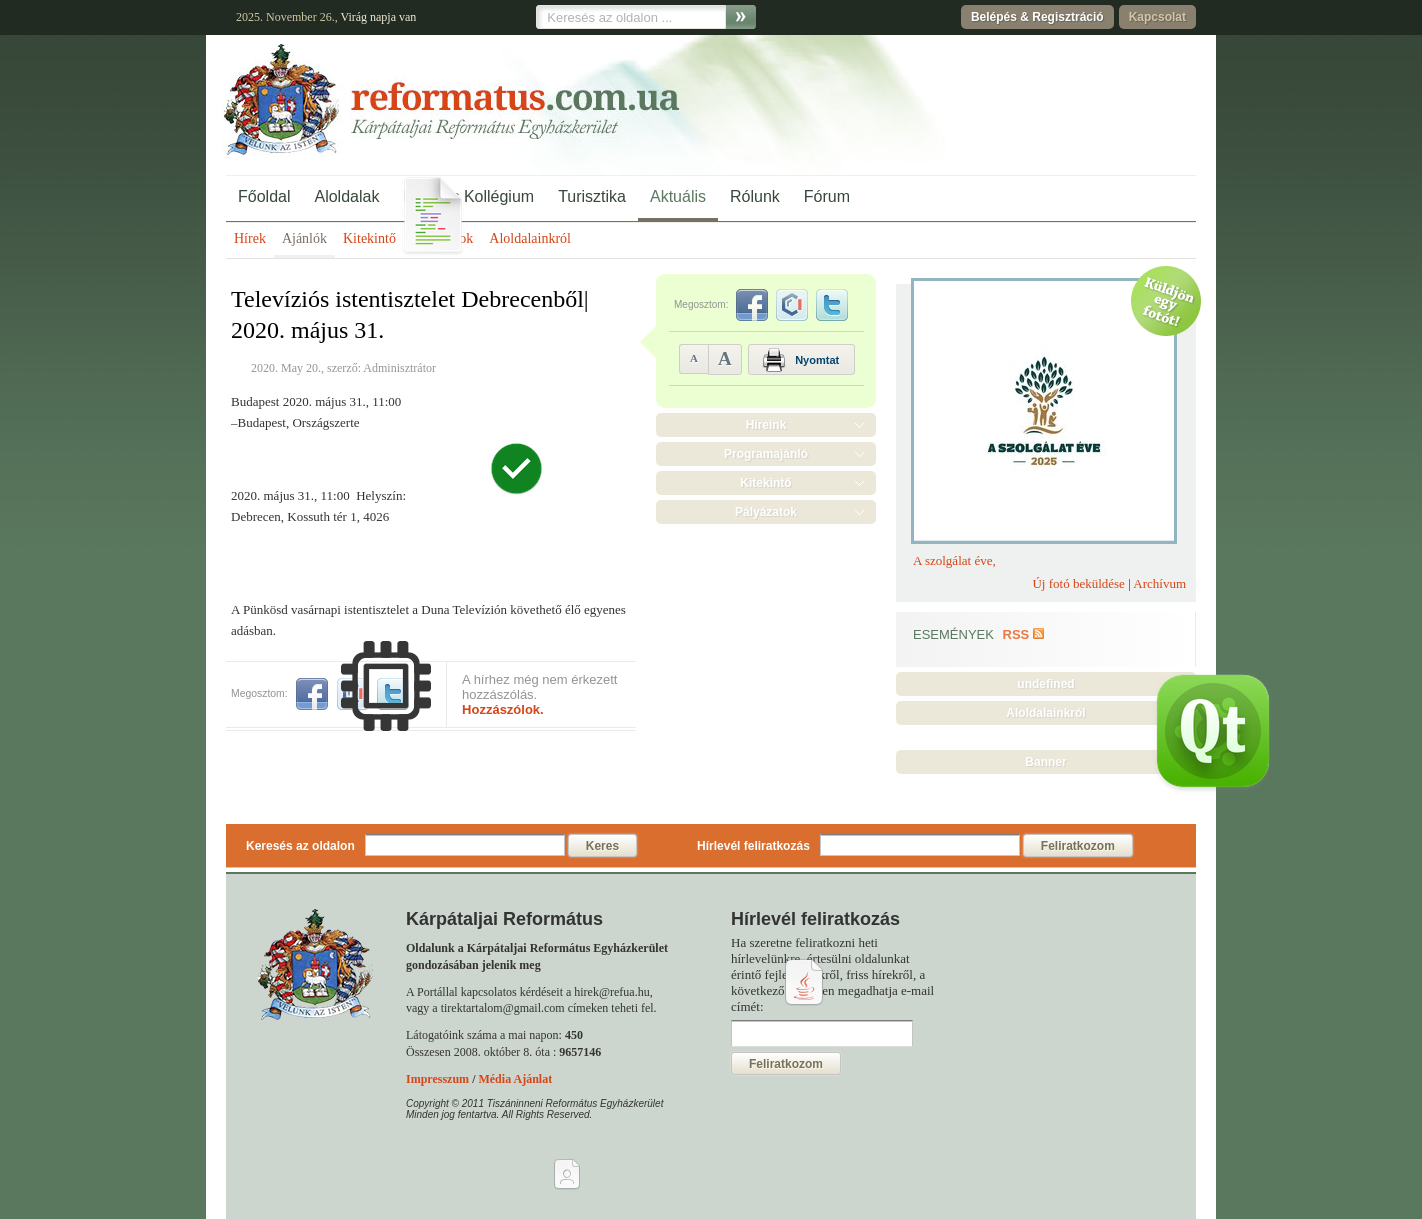 The width and height of the screenshot is (1422, 1219). What do you see at coordinates (567, 1174) in the screenshot?
I see `view document author information` at bounding box center [567, 1174].